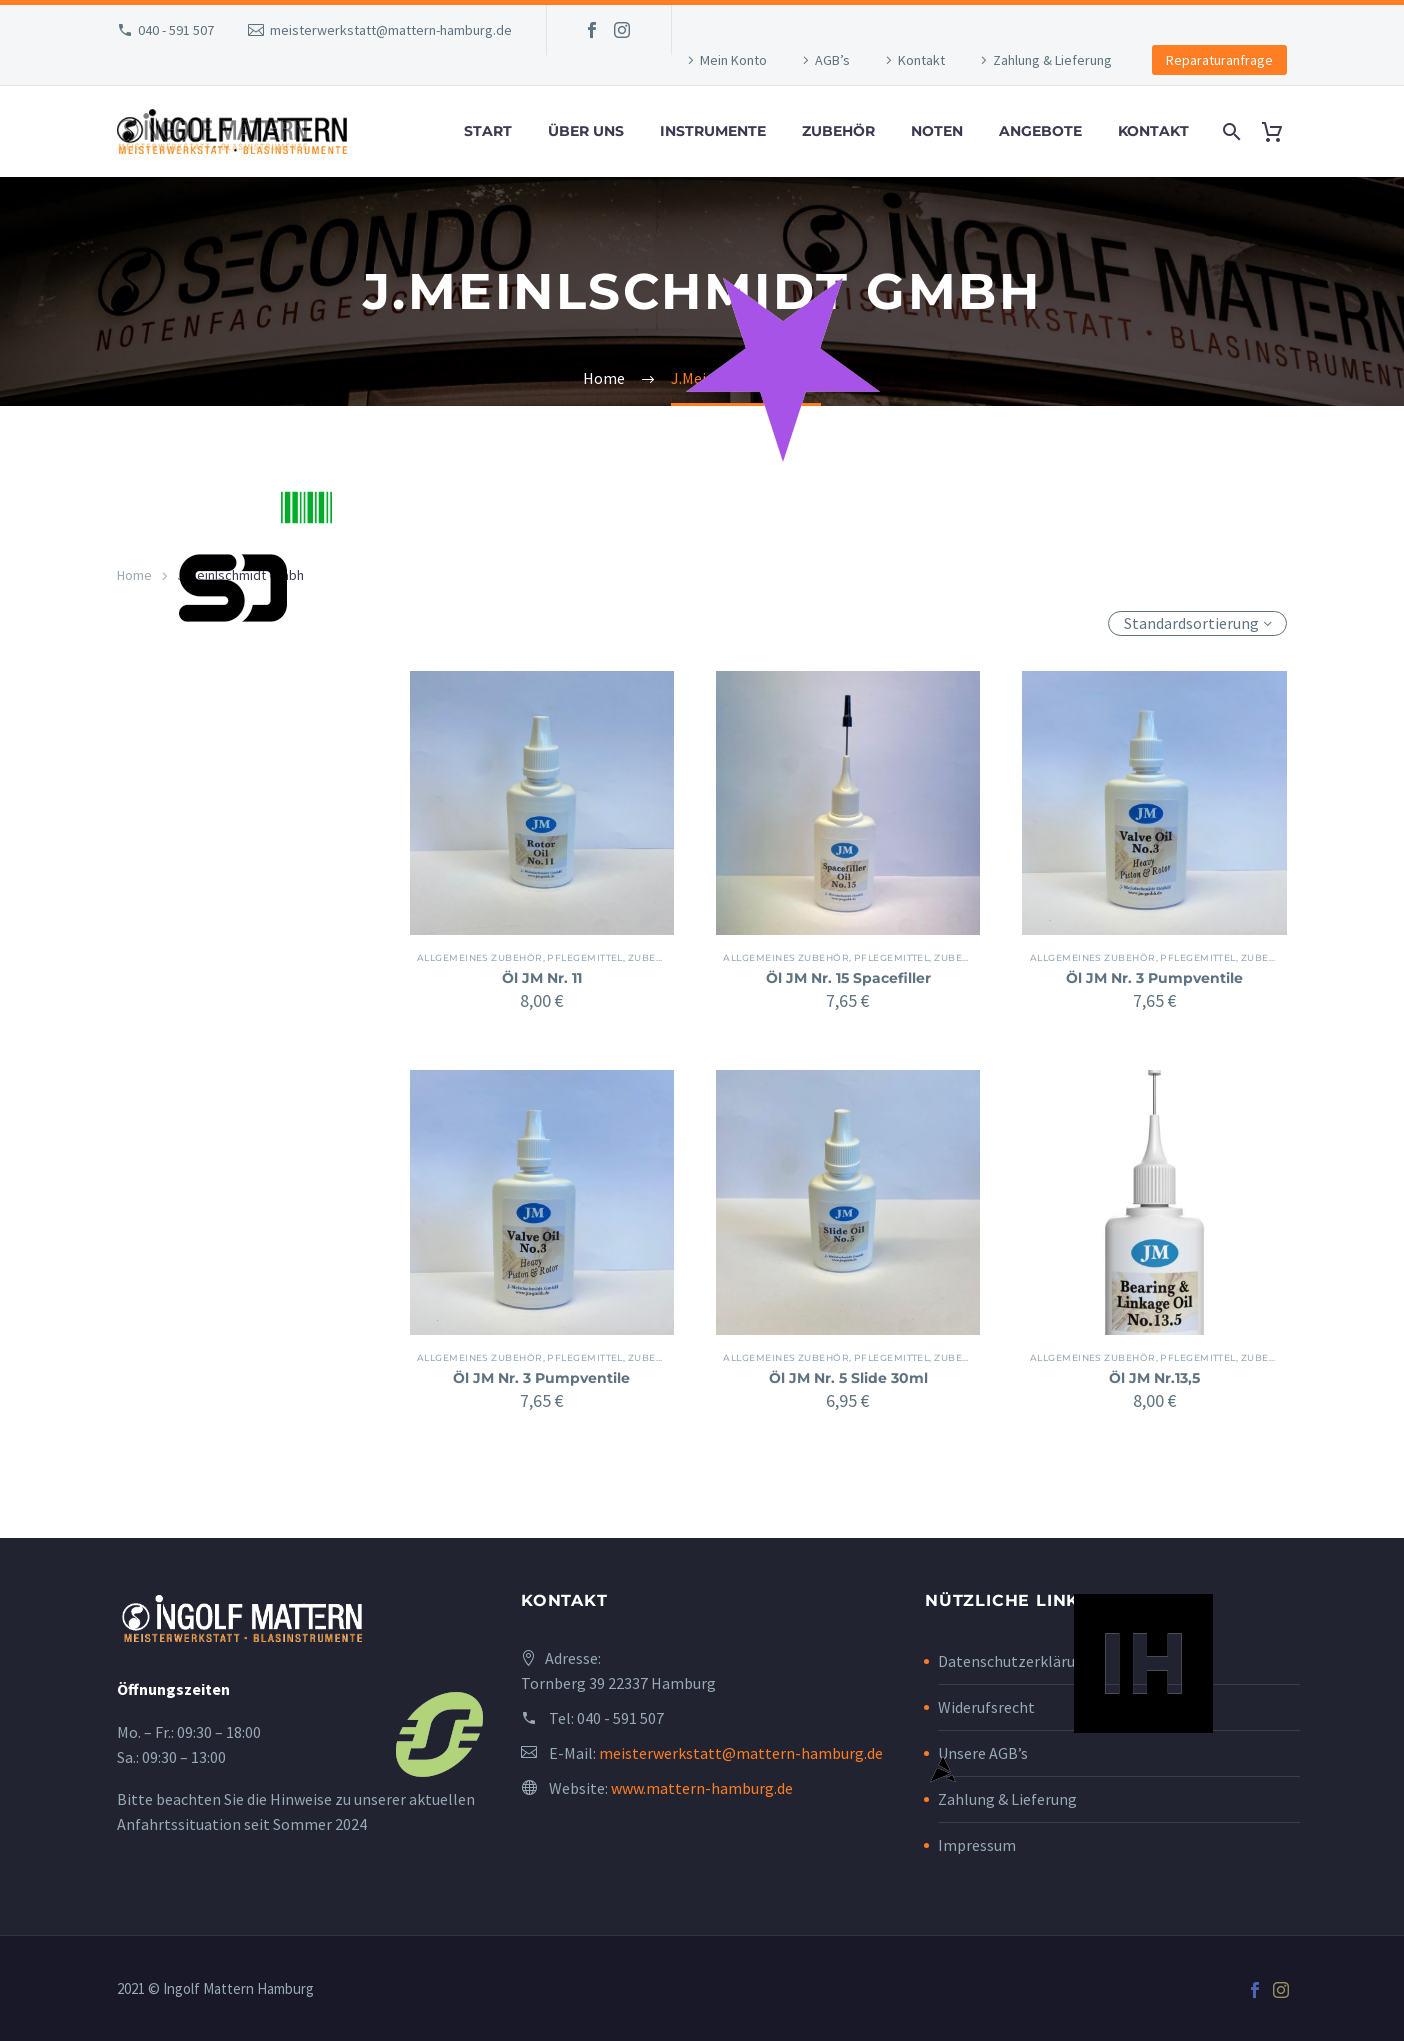 This screenshot has width=1404, height=2041. What do you see at coordinates (306, 507) in the screenshot?
I see `link to Wikidata knowledge base` at bounding box center [306, 507].